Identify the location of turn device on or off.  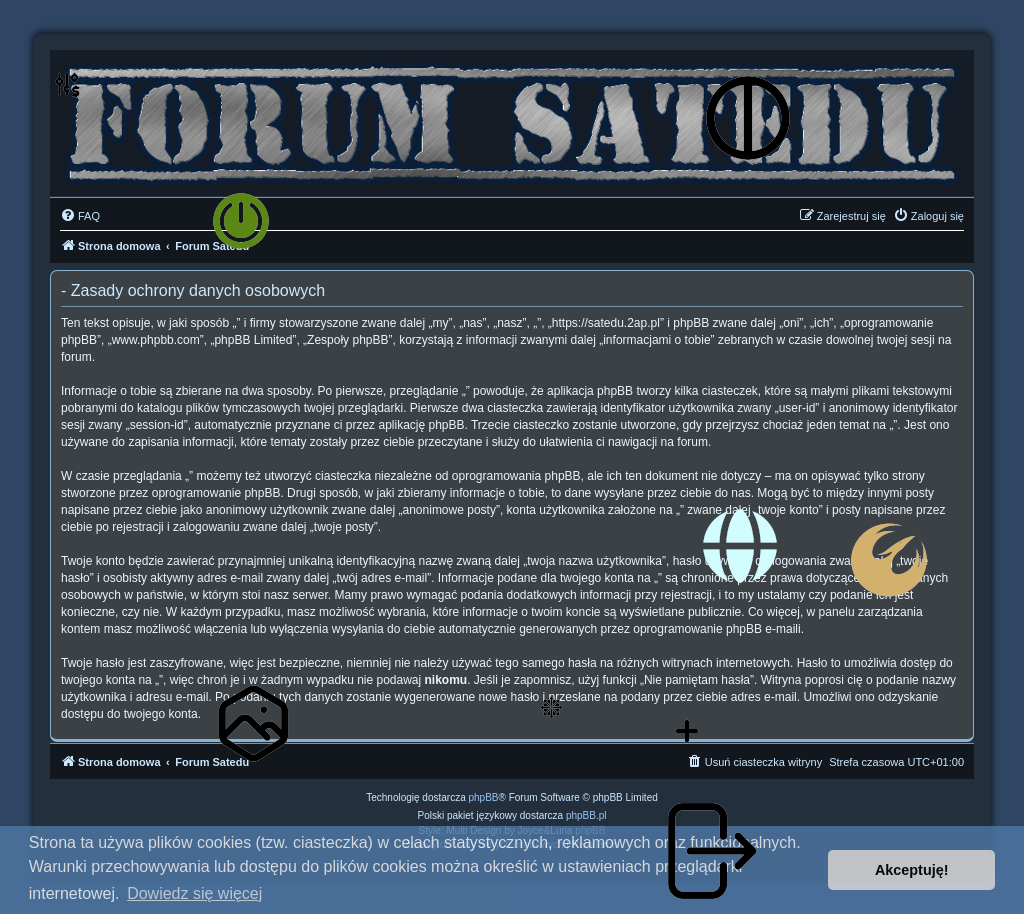
(241, 221).